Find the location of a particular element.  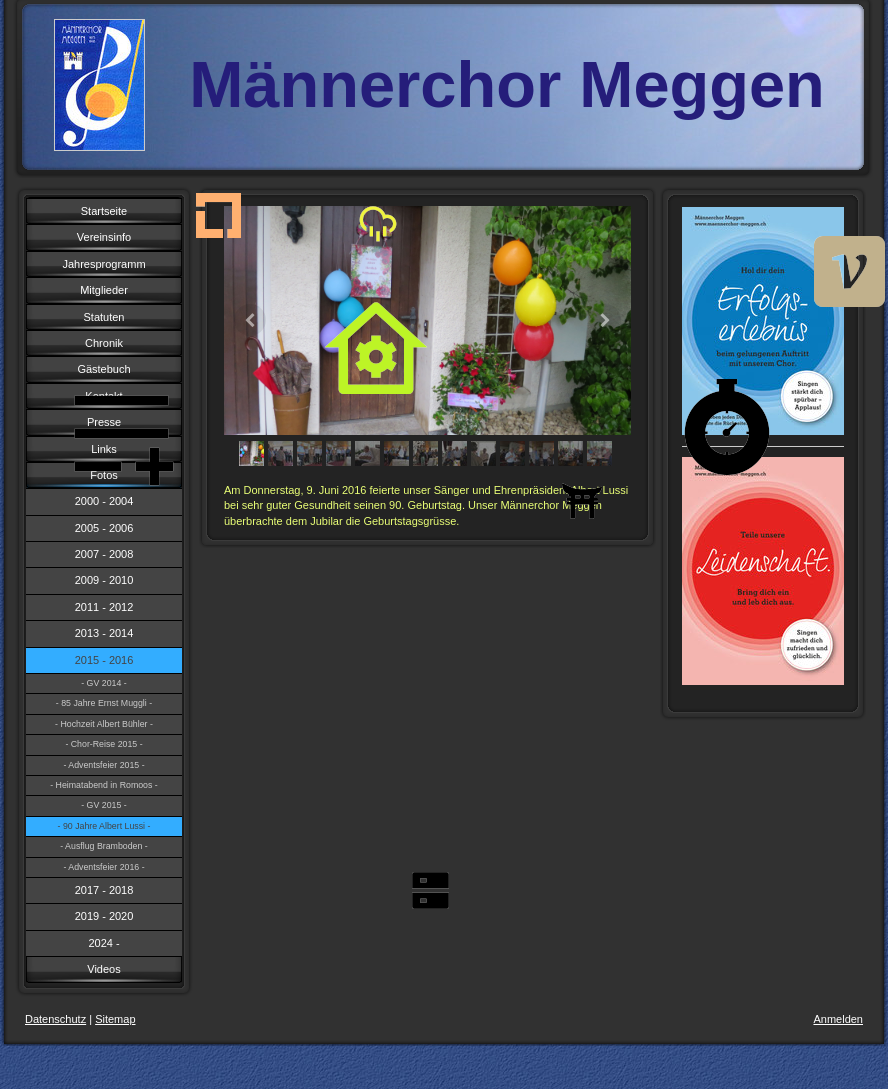

indicates heavy rain or showers in weather forecast is located at coordinates (378, 223).